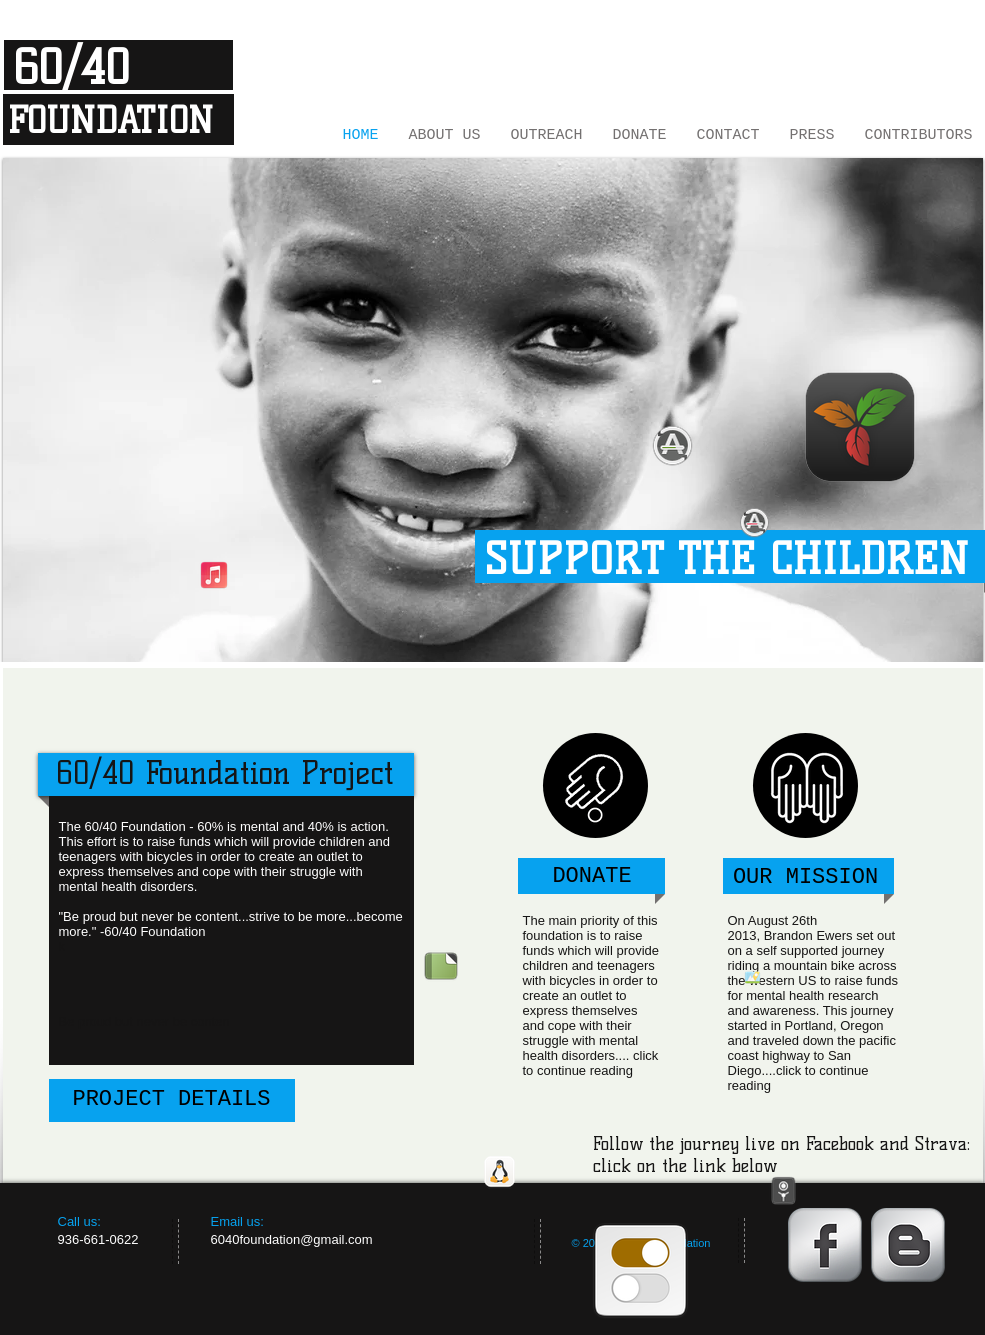  Describe the element at coordinates (214, 575) in the screenshot. I see `open the gnome music app` at that location.